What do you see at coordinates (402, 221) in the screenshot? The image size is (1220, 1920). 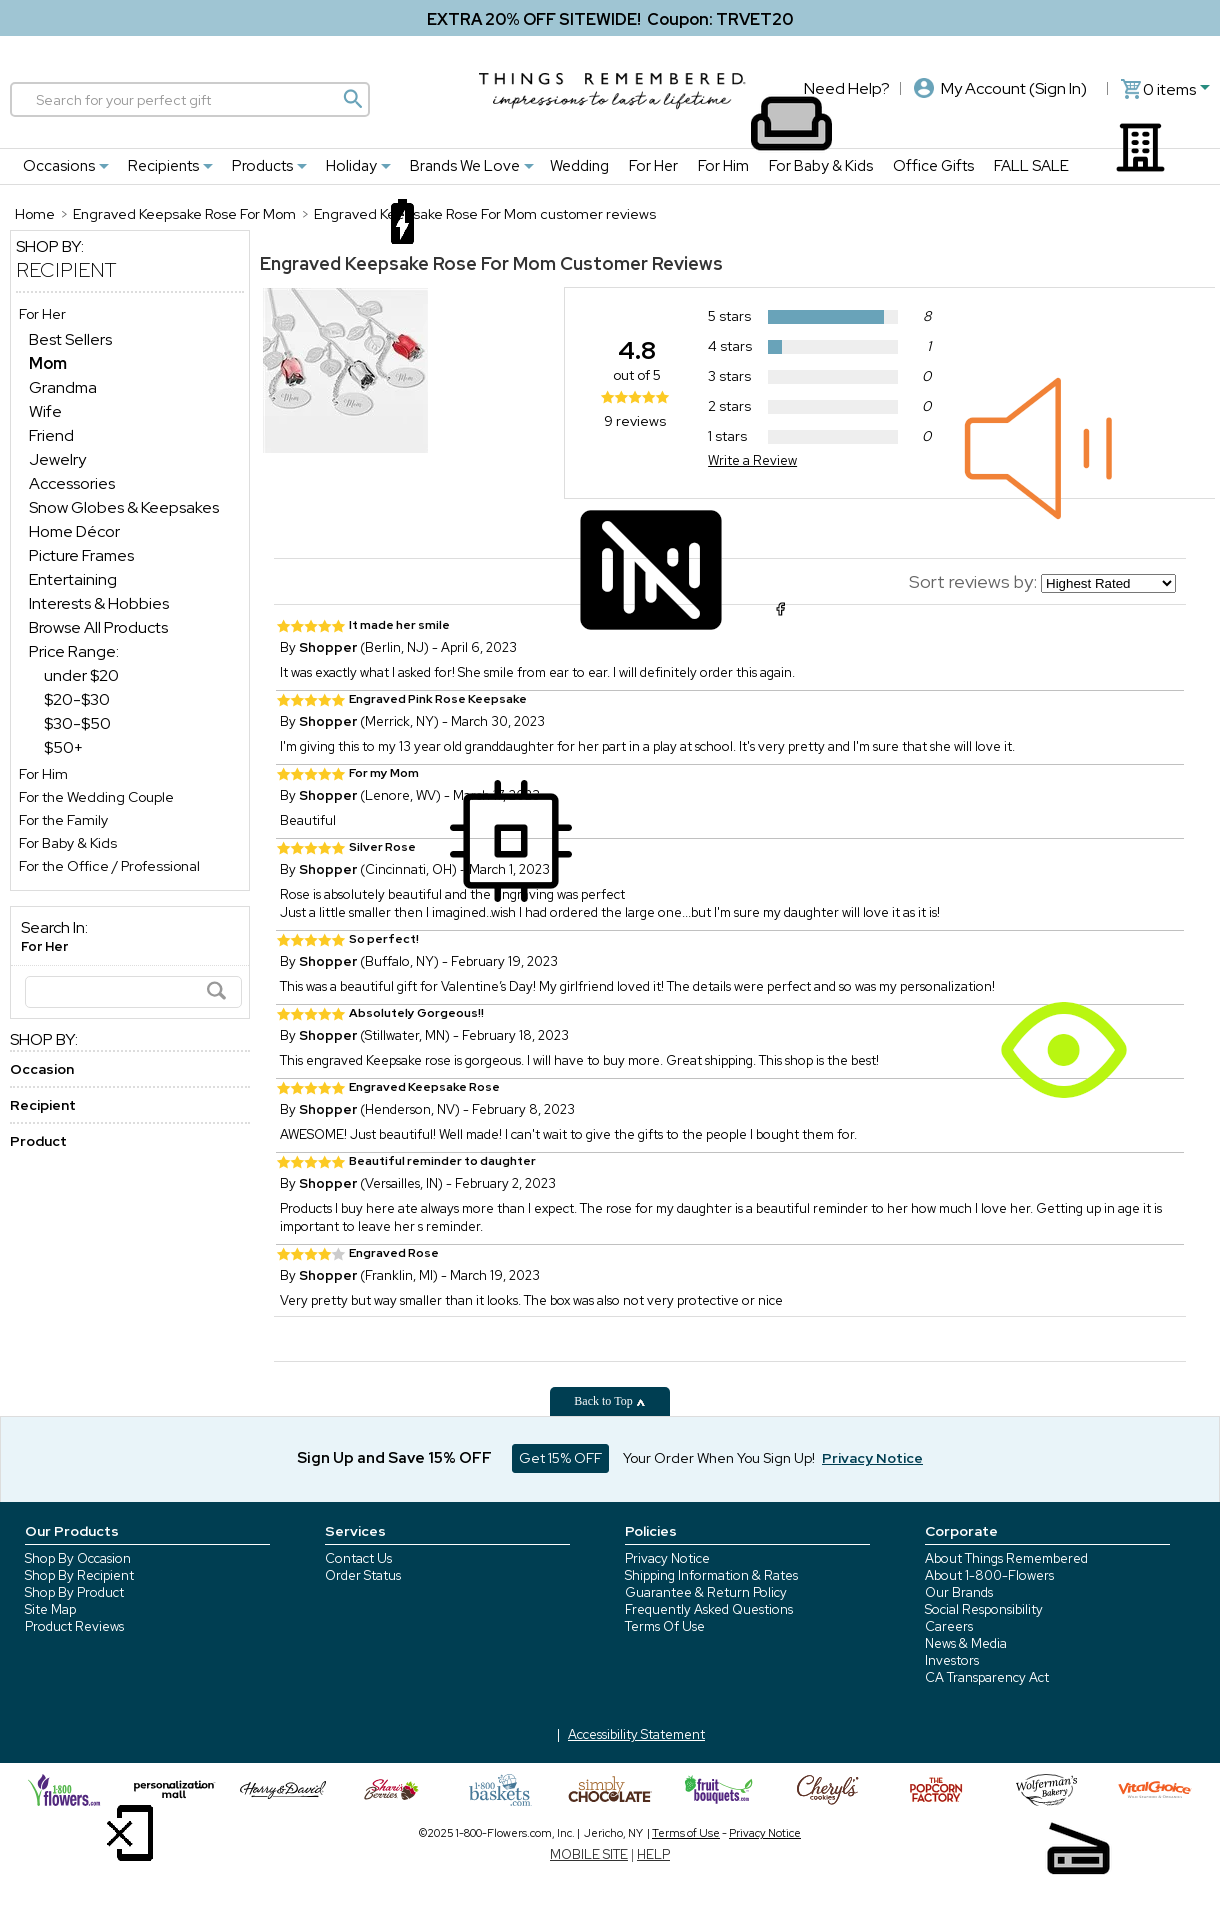 I see `indicates battery is fully charged while connected to power` at bounding box center [402, 221].